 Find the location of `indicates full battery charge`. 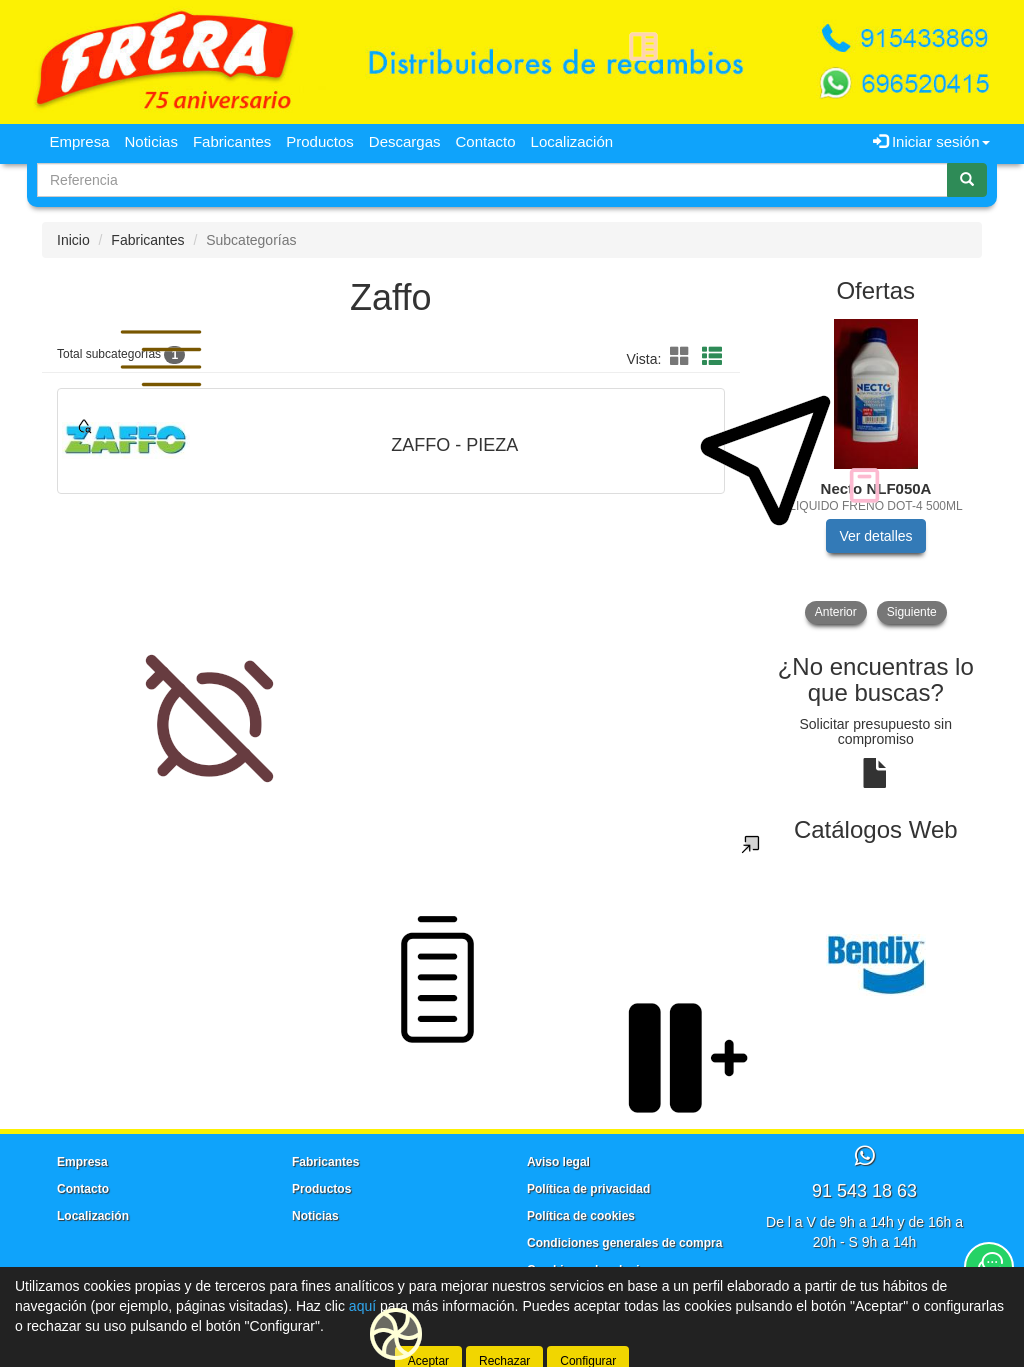

indicates full battery charge is located at coordinates (437, 981).